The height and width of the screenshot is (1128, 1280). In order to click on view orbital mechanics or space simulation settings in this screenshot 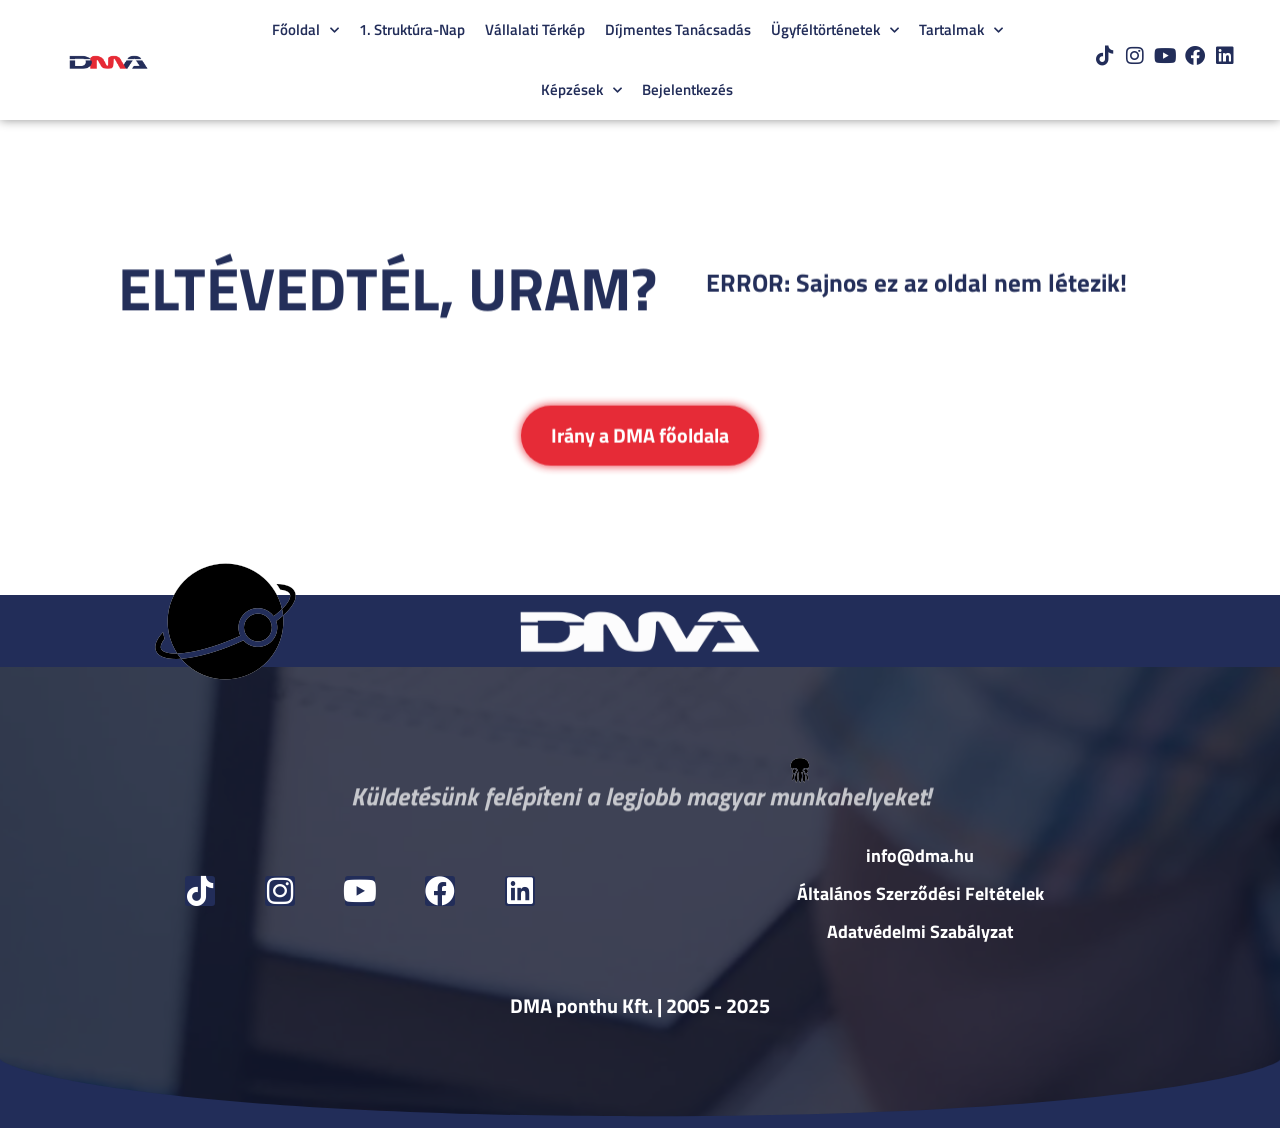, I will do `click(225, 621)`.